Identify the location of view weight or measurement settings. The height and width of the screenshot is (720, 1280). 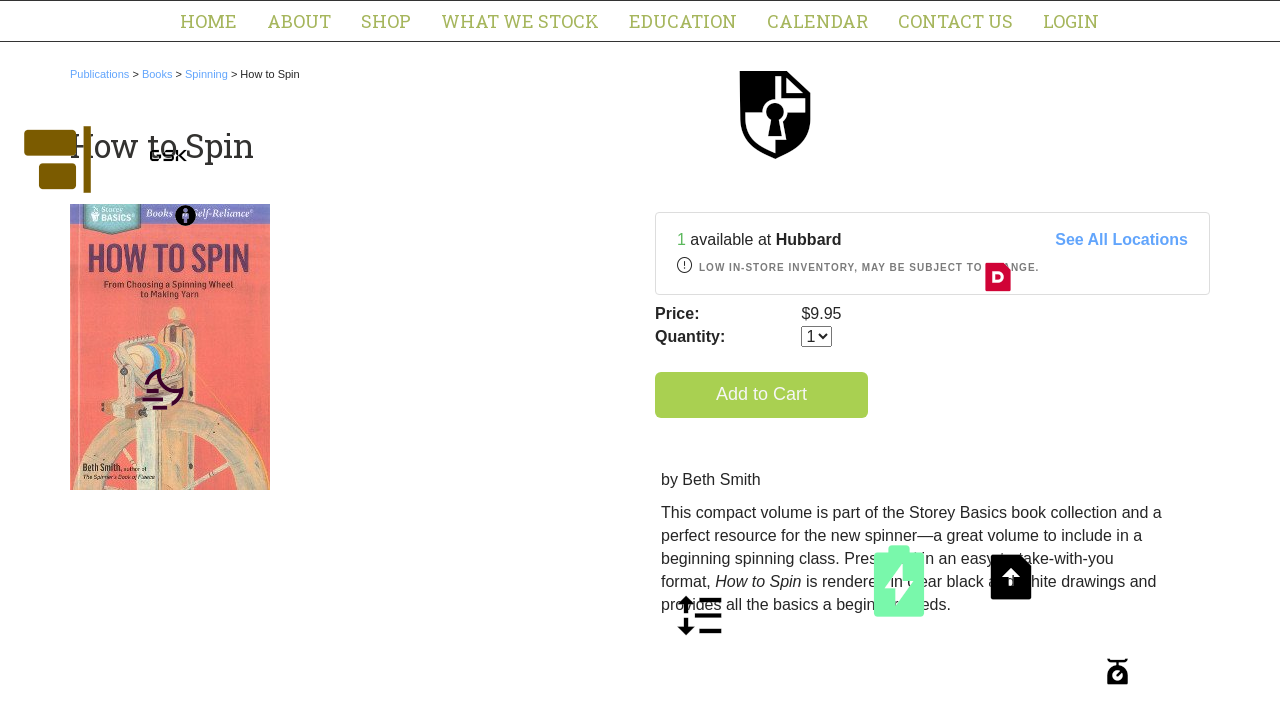
(1117, 671).